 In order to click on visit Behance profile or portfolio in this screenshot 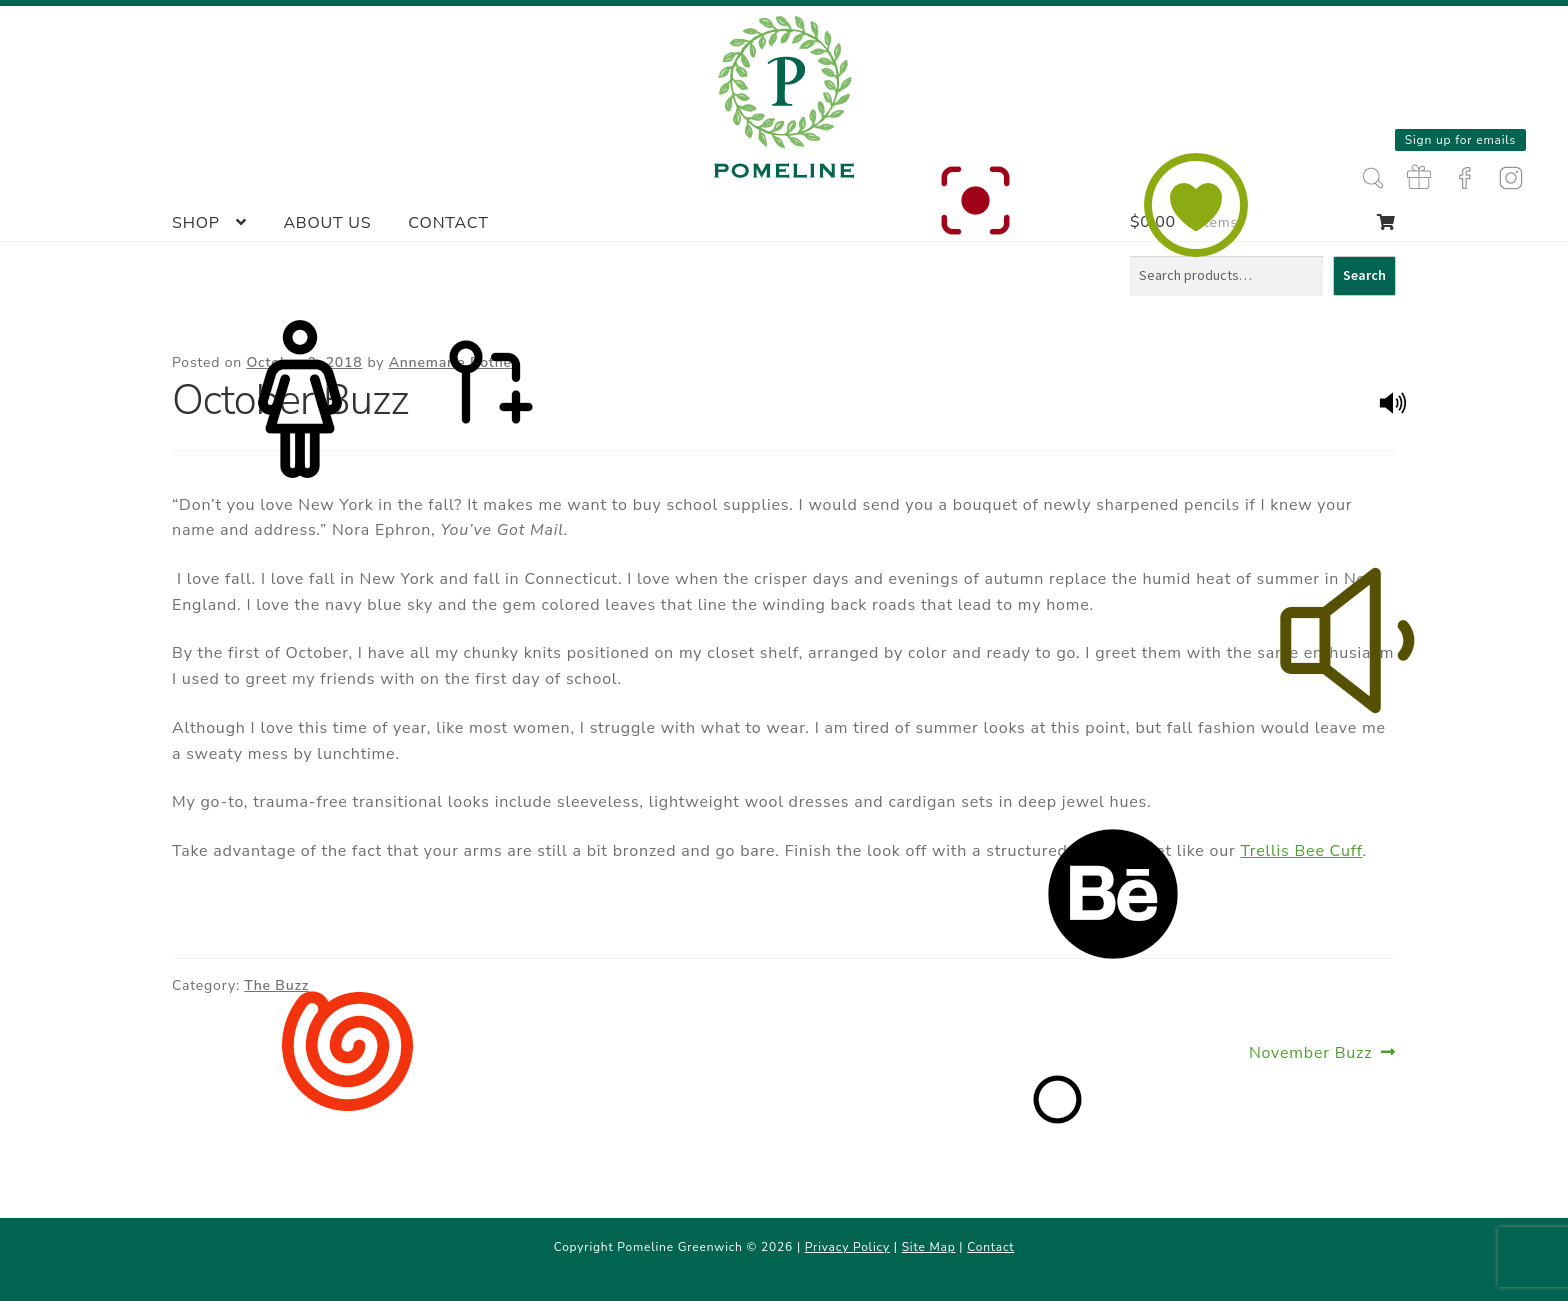, I will do `click(1113, 894)`.